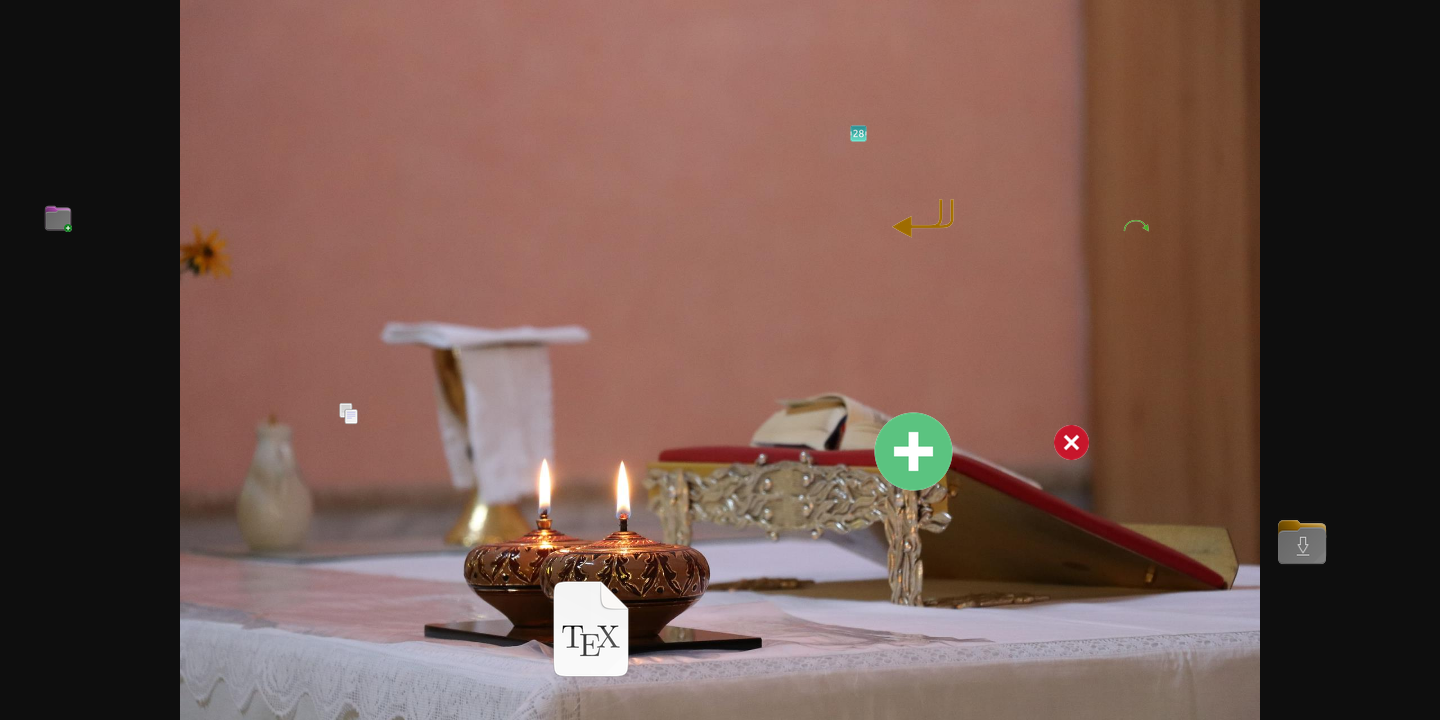 The height and width of the screenshot is (720, 1440). Describe the element at coordinates (1302, 542) in the screenshot. I see `open your downloads folder` at that location.